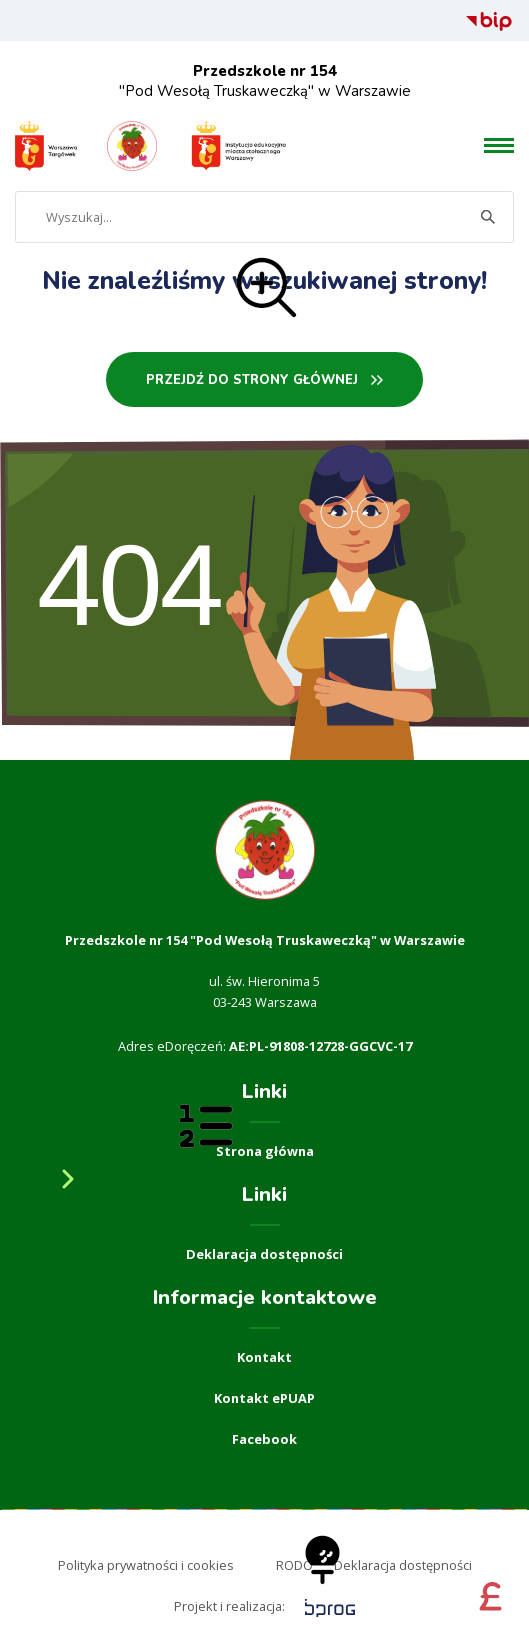 The height and width of the screenshot is (1647, 529). What do you see at coordinates (68, 1179) in the screenshot?
I see `navigate to the next item or page` at bounding box center [68, 1179].